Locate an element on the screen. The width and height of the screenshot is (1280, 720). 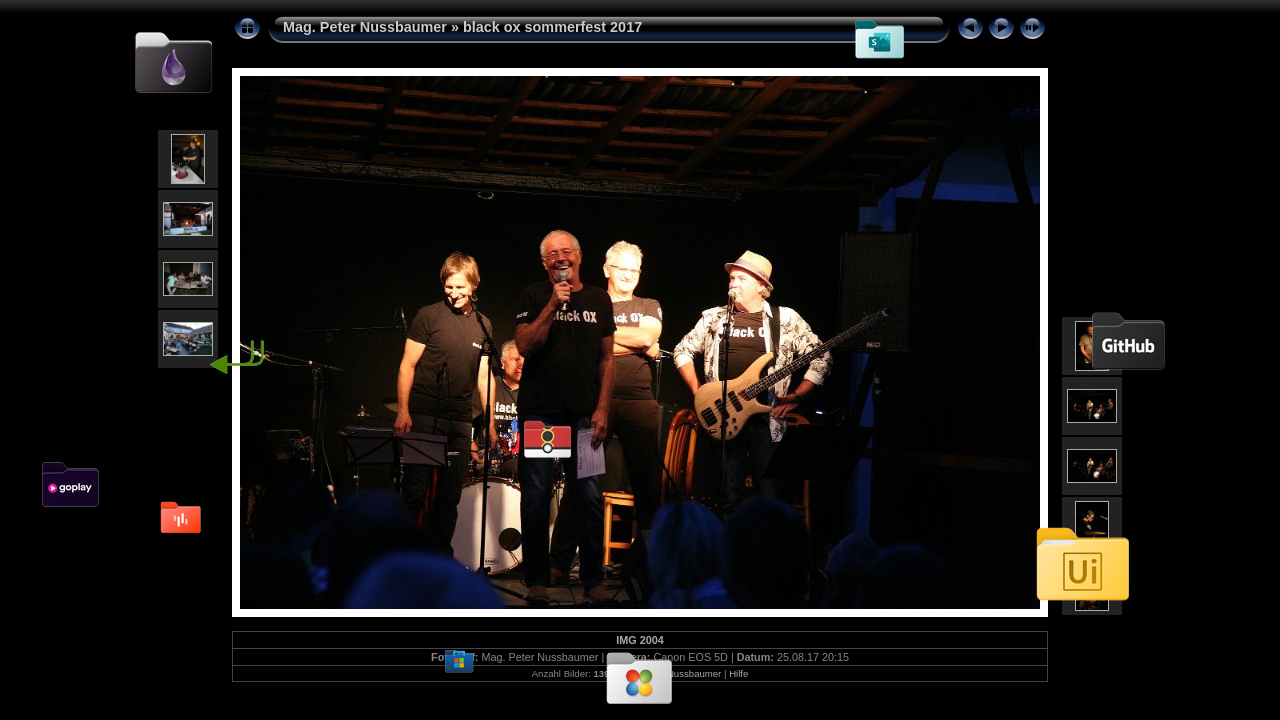
open pokémon repeat ball themed folder is located at coordinates (547, 440).